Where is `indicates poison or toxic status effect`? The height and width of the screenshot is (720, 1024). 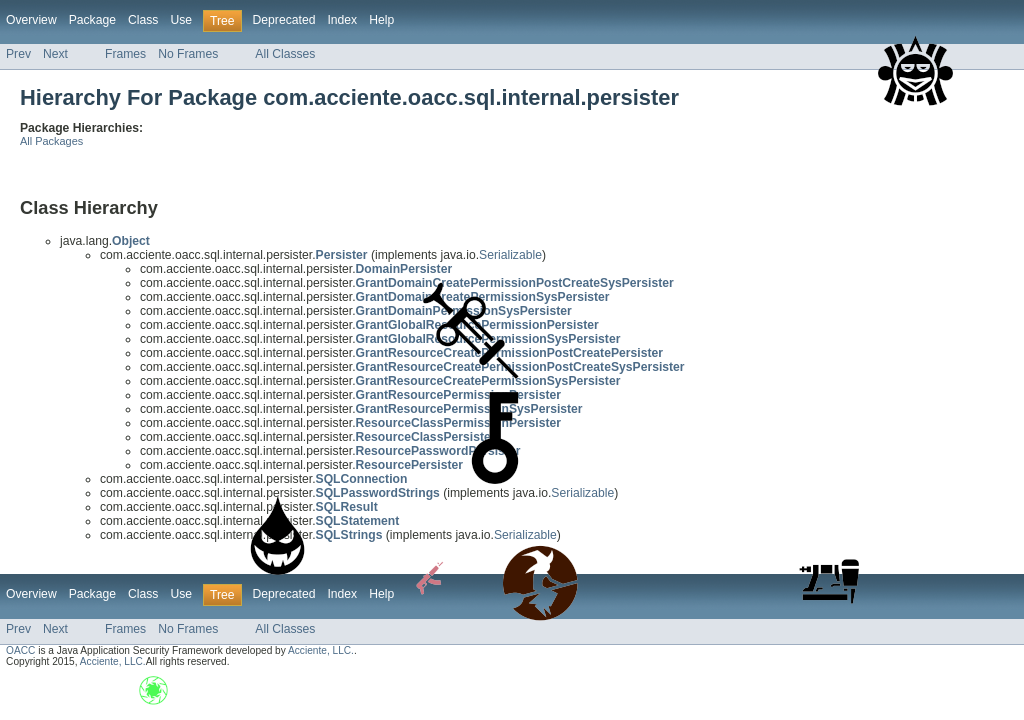
indicates poison or toxic status effect is located at coordinates (277, 535).